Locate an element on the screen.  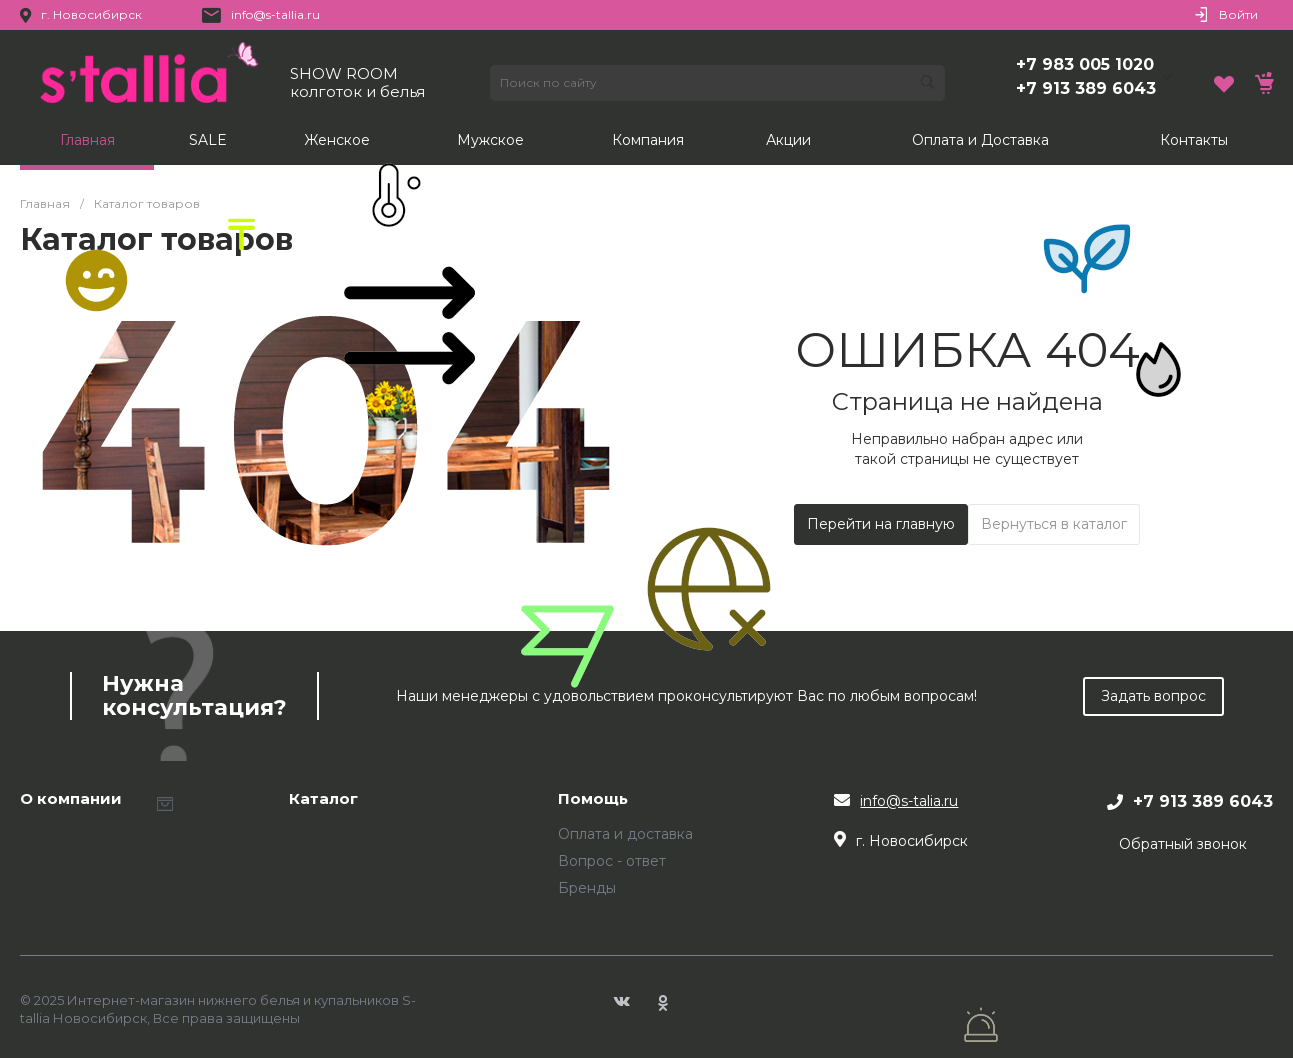
no internet connection is located at coordinates (709, 589).